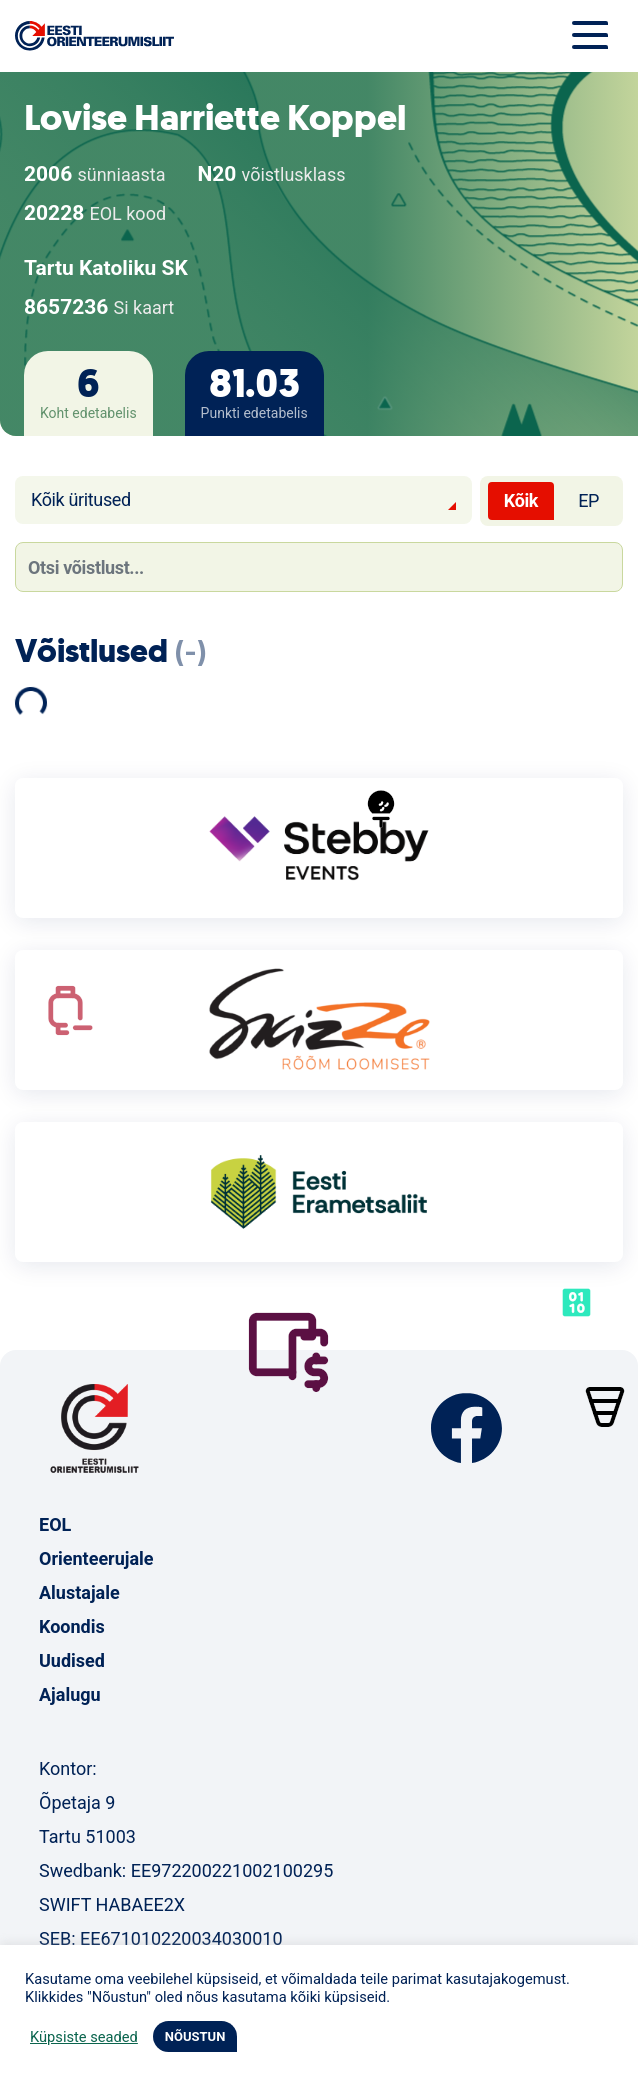 This screenshot has width=638, height=2082. I want to click on access golf or sports-related features, so click(381, 808).